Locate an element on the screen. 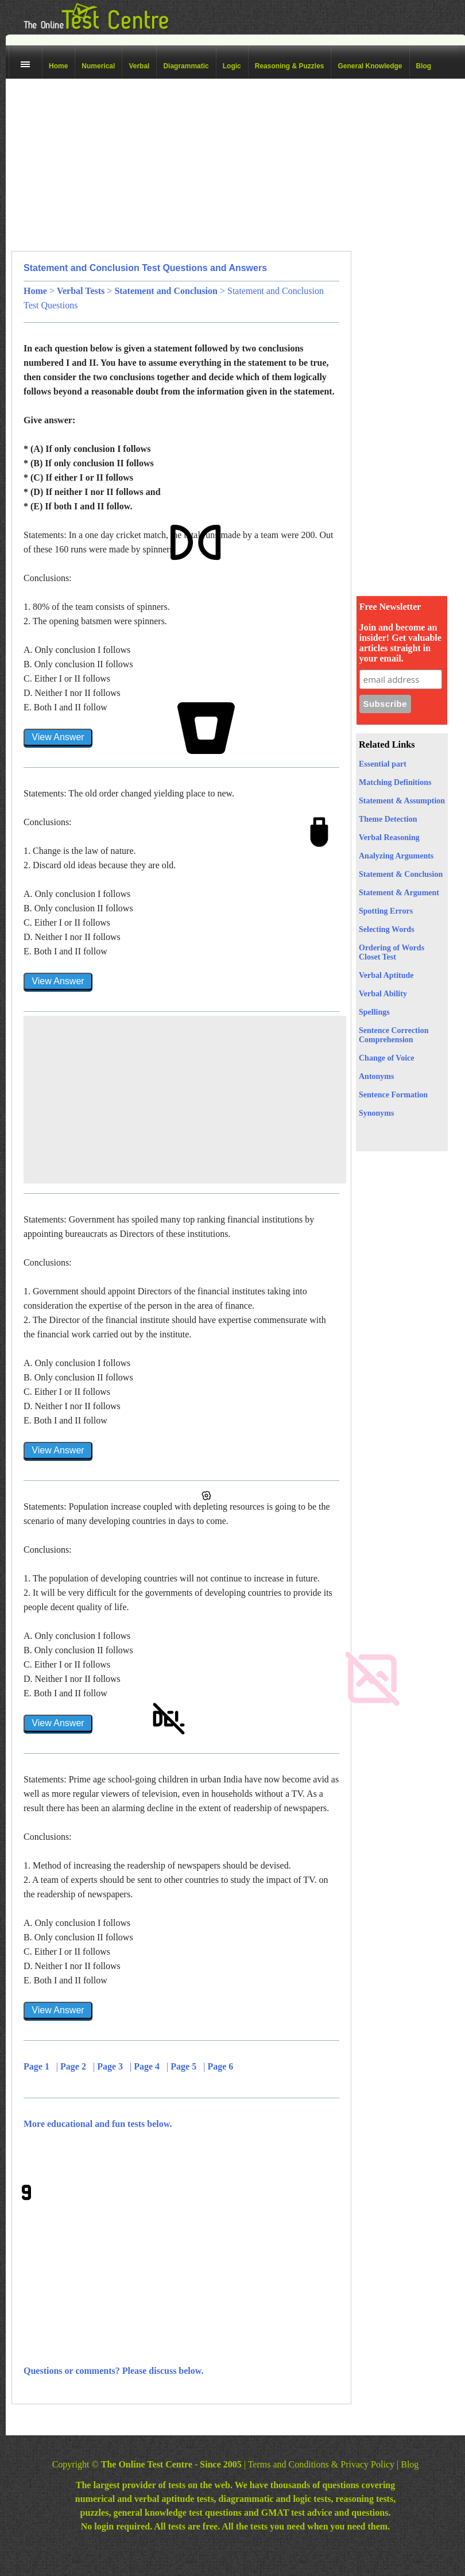 The width and height of the screenshot is (465, 2576). indicates dolby digital audio support is located at coordinates (195, 542).